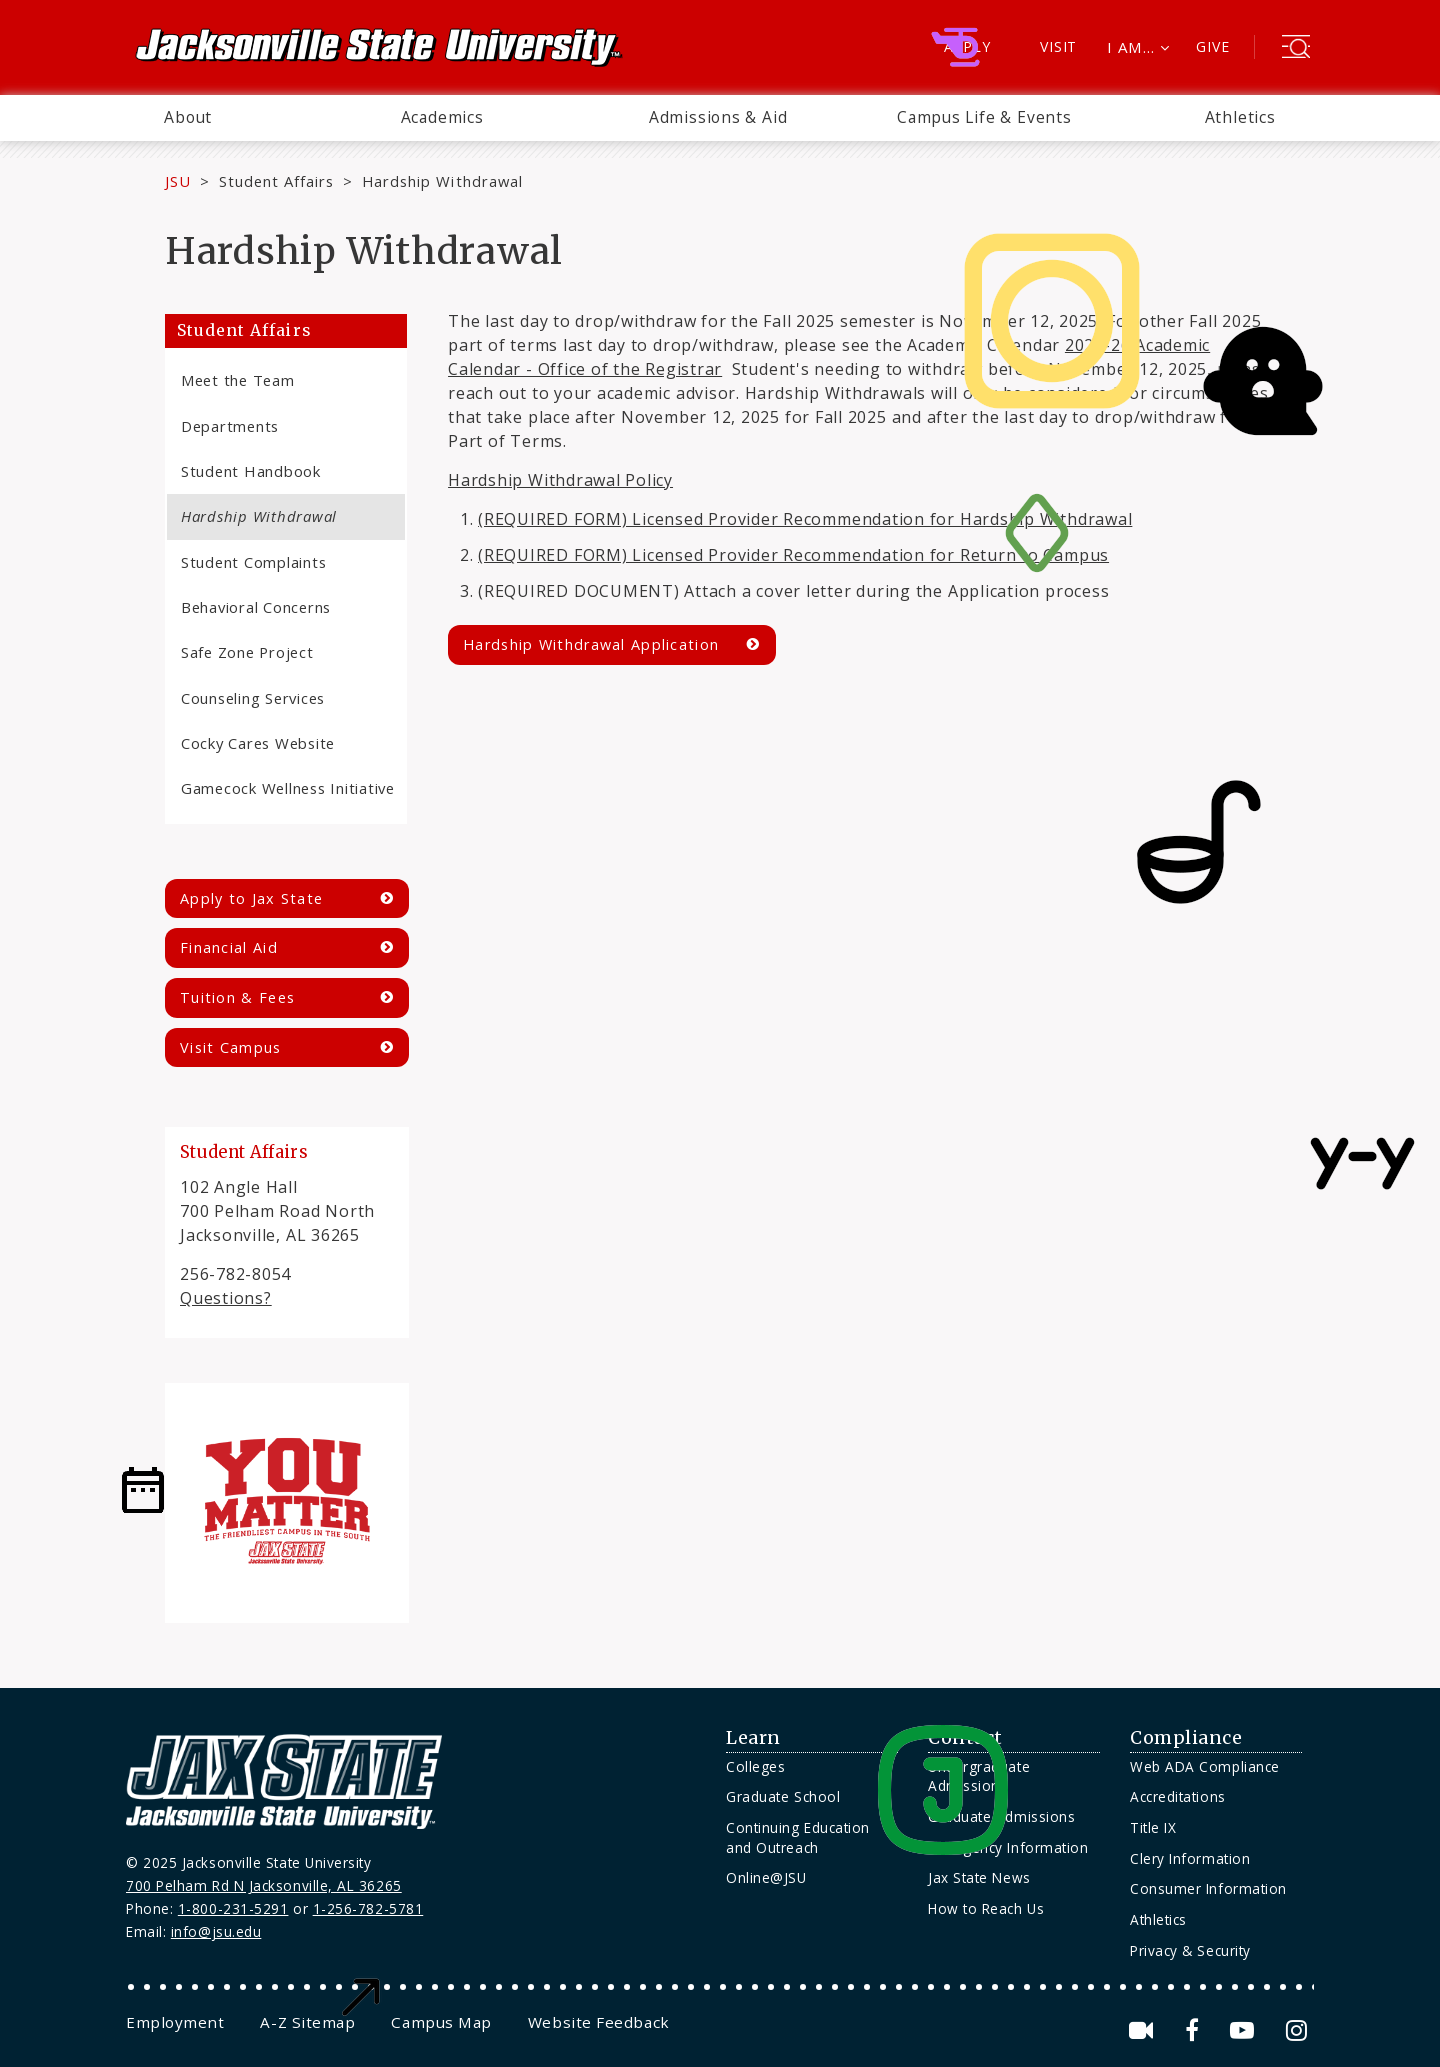 The height and width of the screenshot is (2067, 1440). What do you see at coordinates (1263, 381) in the screenshot?
I see `toggle ghost mode or invisible status` at bounding box center [1263, 381].